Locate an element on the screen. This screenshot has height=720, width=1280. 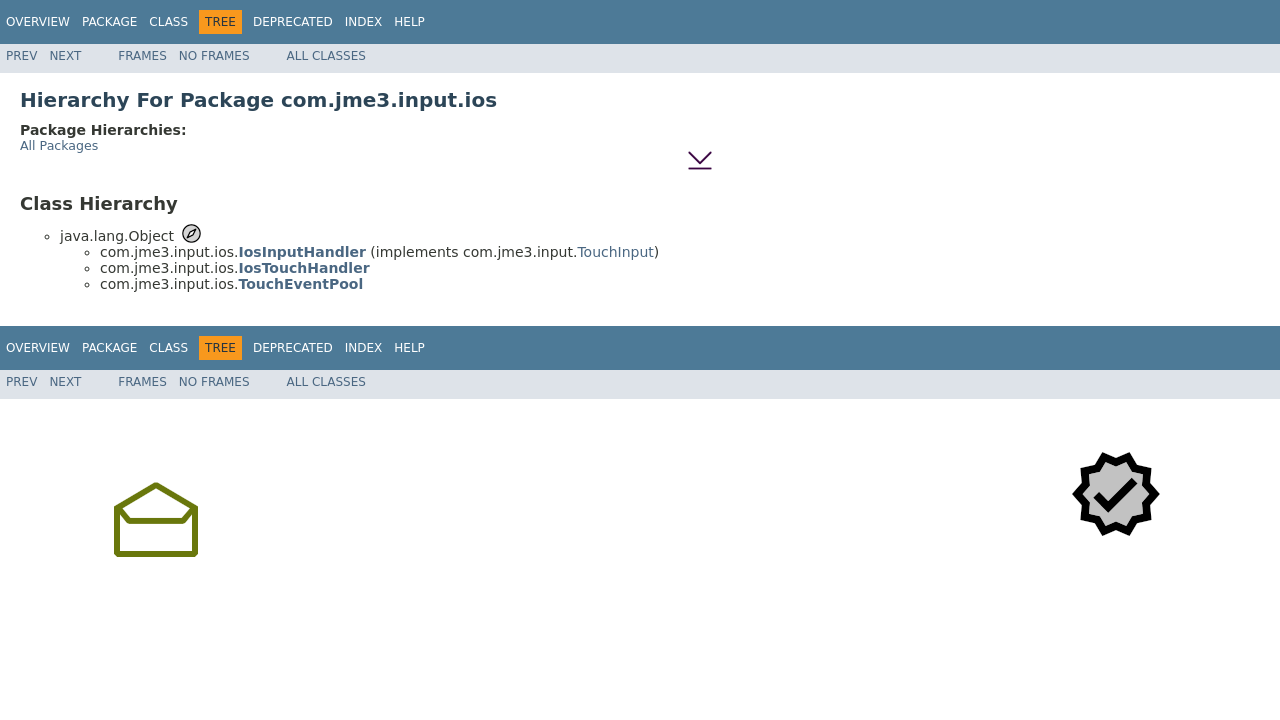
indicates a verified account or profile is located at coordinates (1116, 494).